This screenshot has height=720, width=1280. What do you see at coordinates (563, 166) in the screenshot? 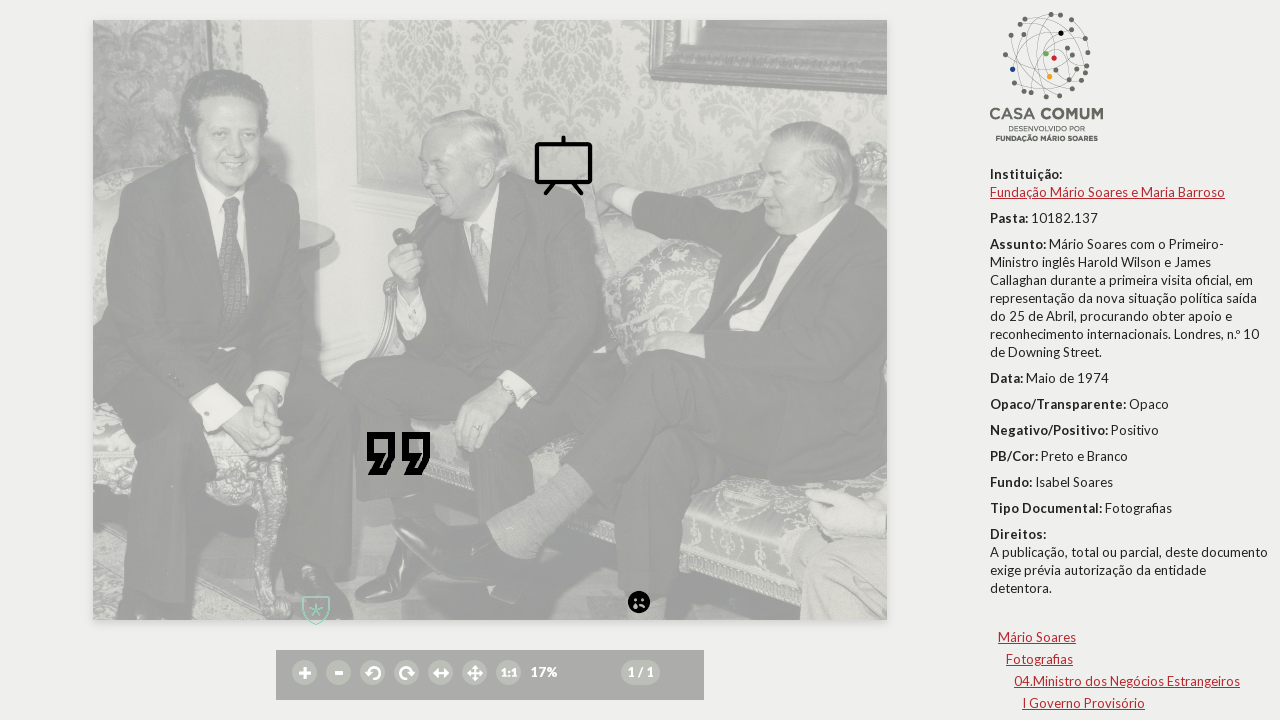
I see `start a presentation or slideshow` at bounding box center [563, 166].